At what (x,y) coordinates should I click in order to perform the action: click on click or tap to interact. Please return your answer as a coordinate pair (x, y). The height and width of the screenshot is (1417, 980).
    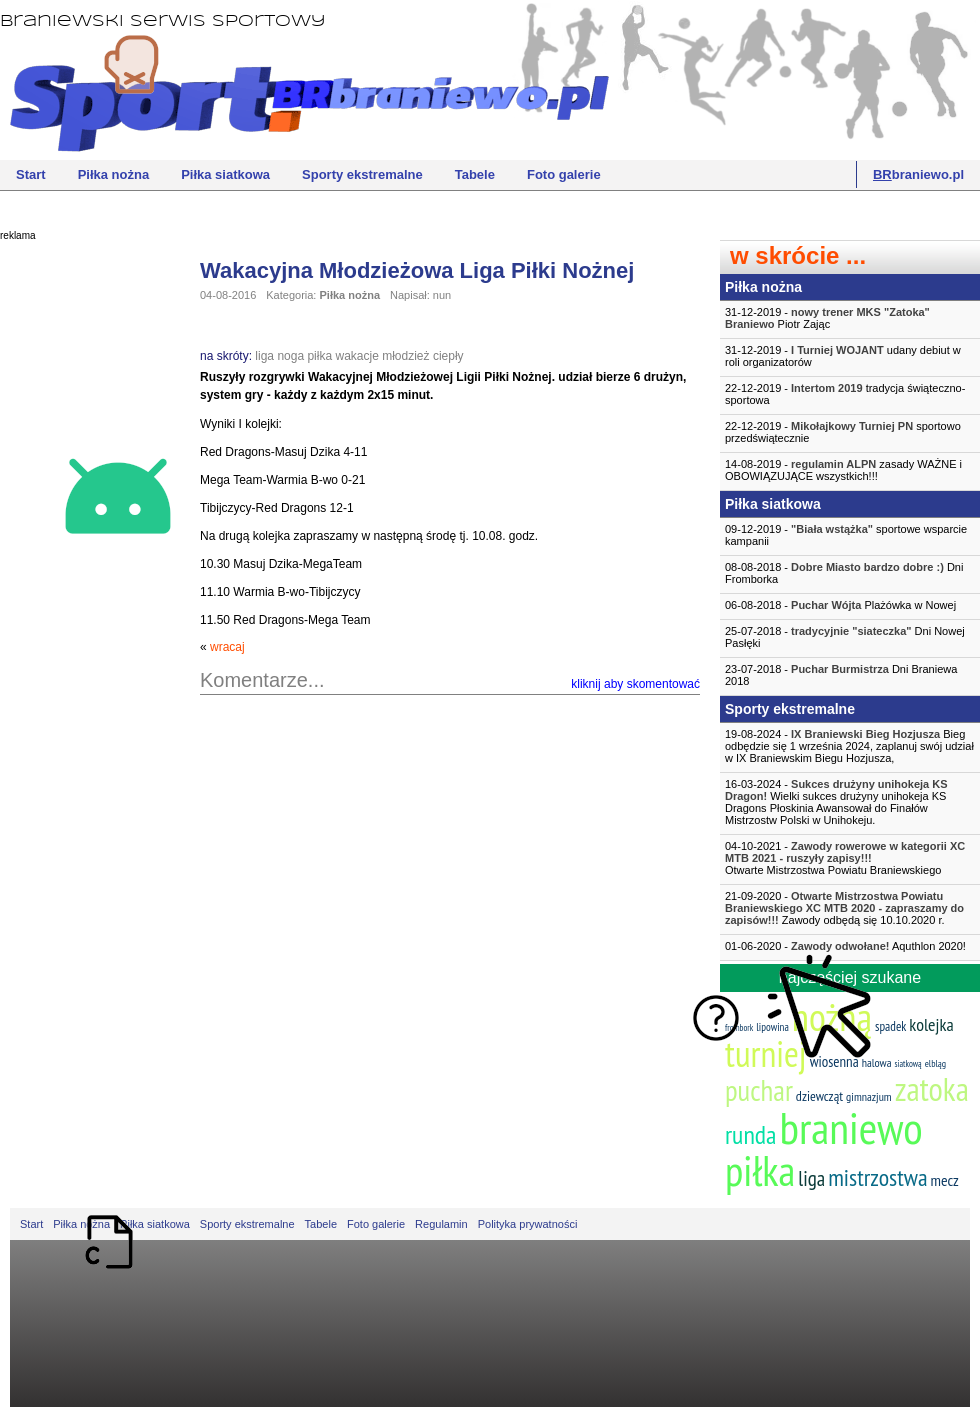
    Looking at the image, I should click on (825, 1012).